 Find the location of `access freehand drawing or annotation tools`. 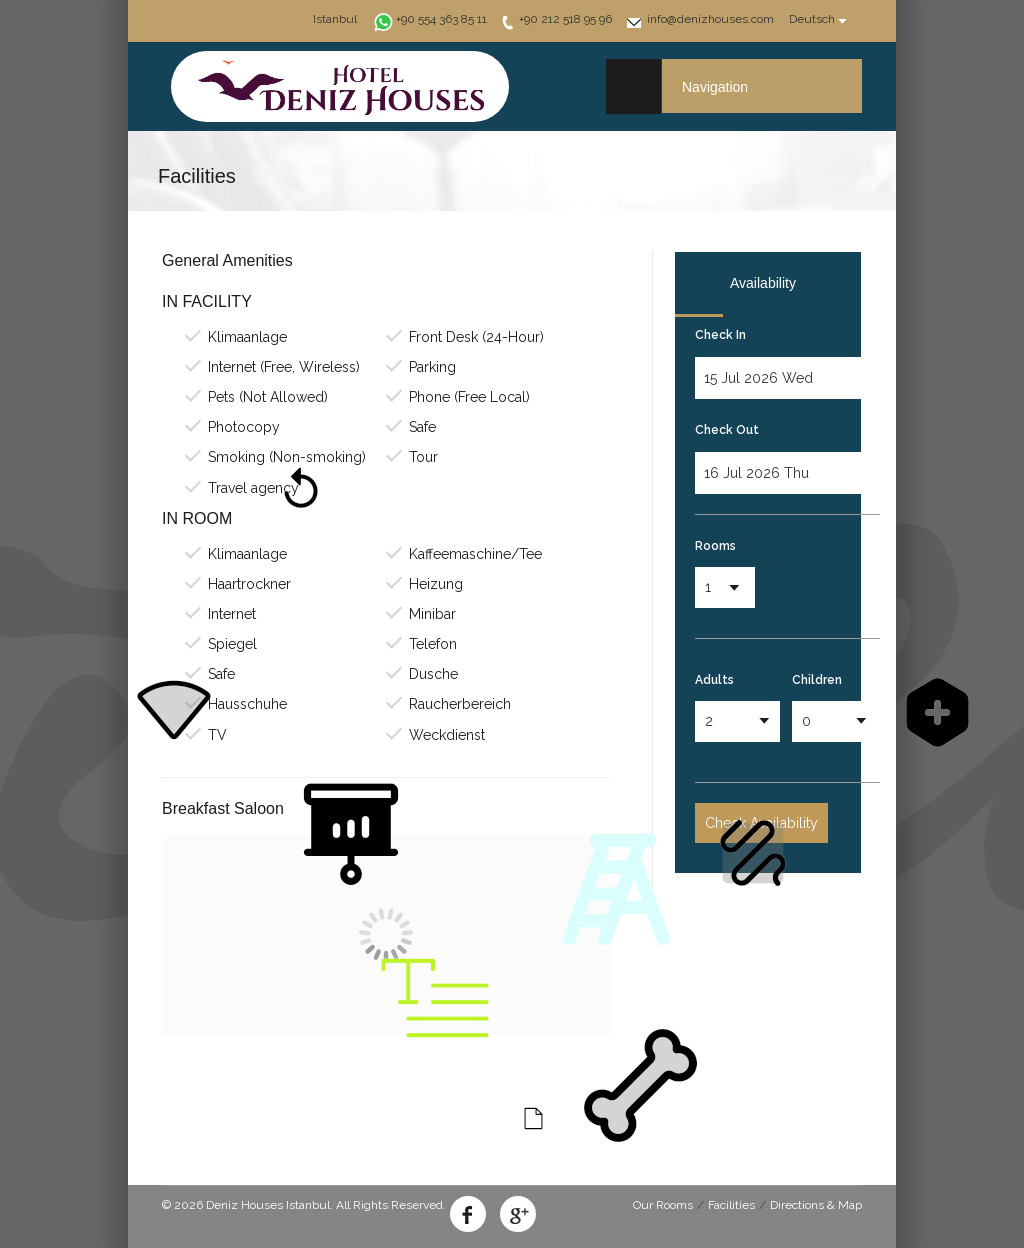

access freehand drawing or annotation tools is located at coordinates (753, 853).